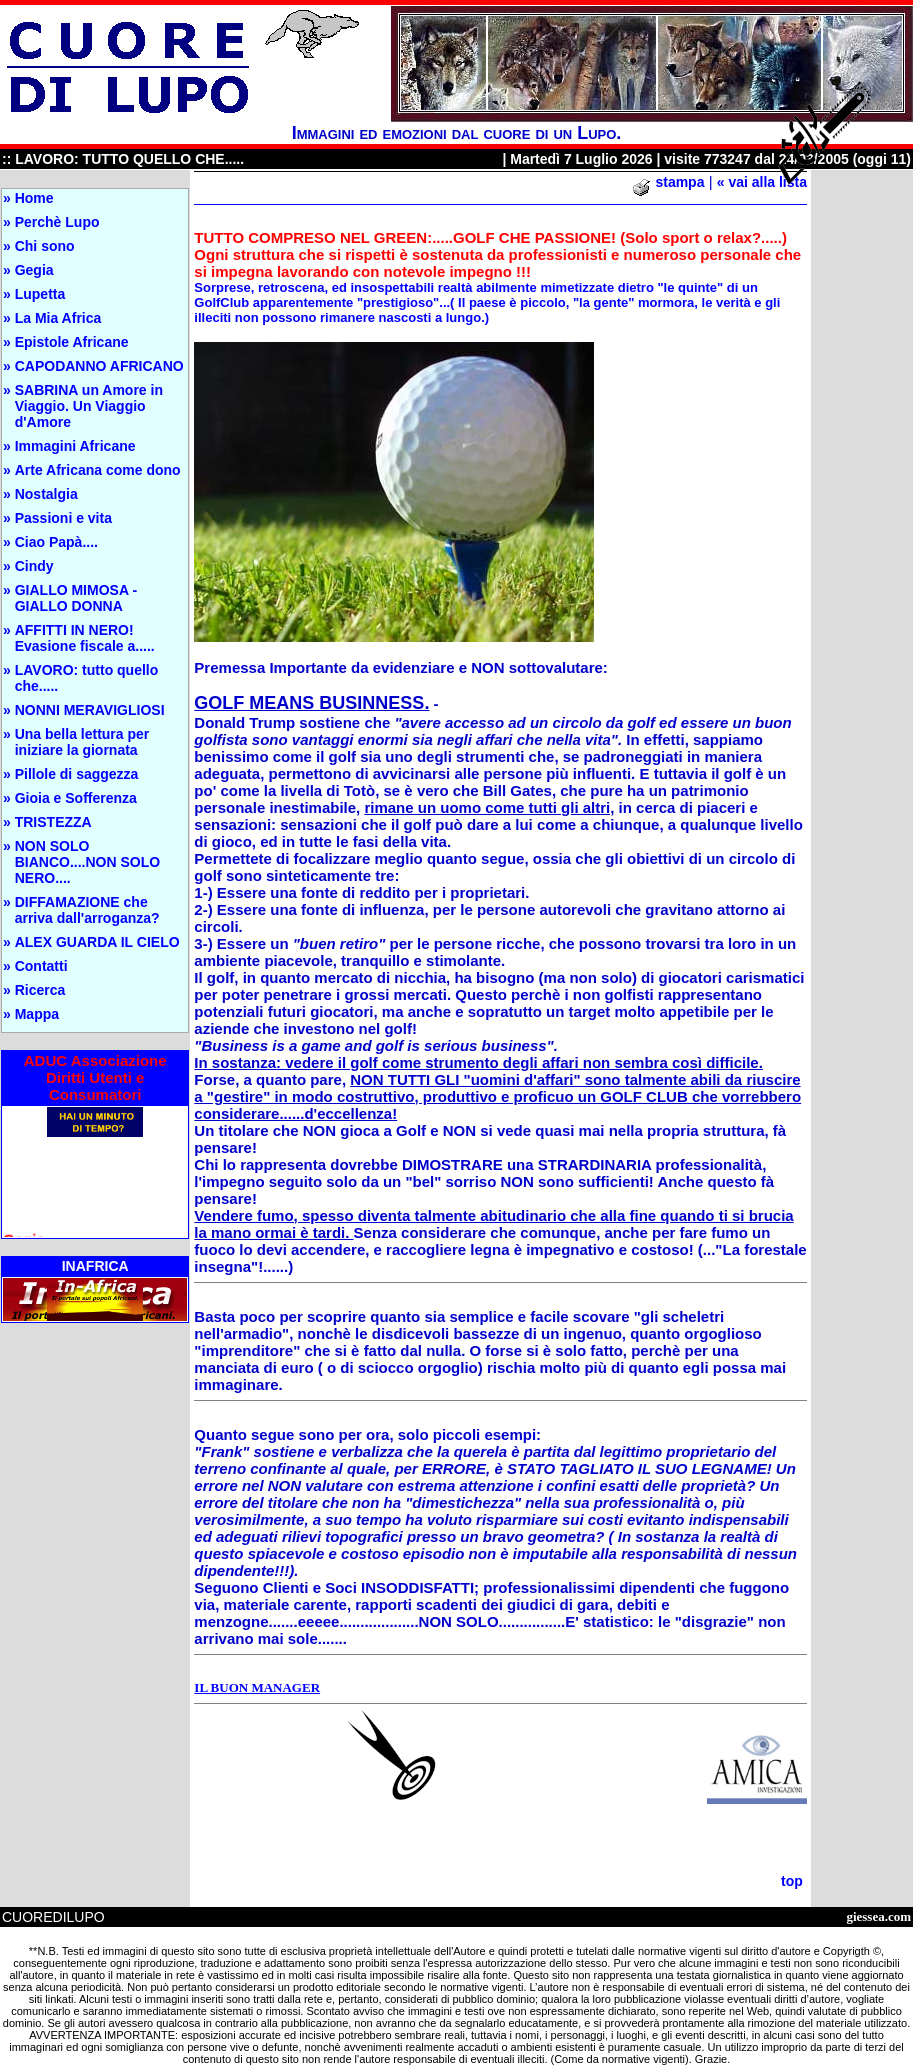  I want to click on chainsaw tool or equipment icon, so click(825, 135).